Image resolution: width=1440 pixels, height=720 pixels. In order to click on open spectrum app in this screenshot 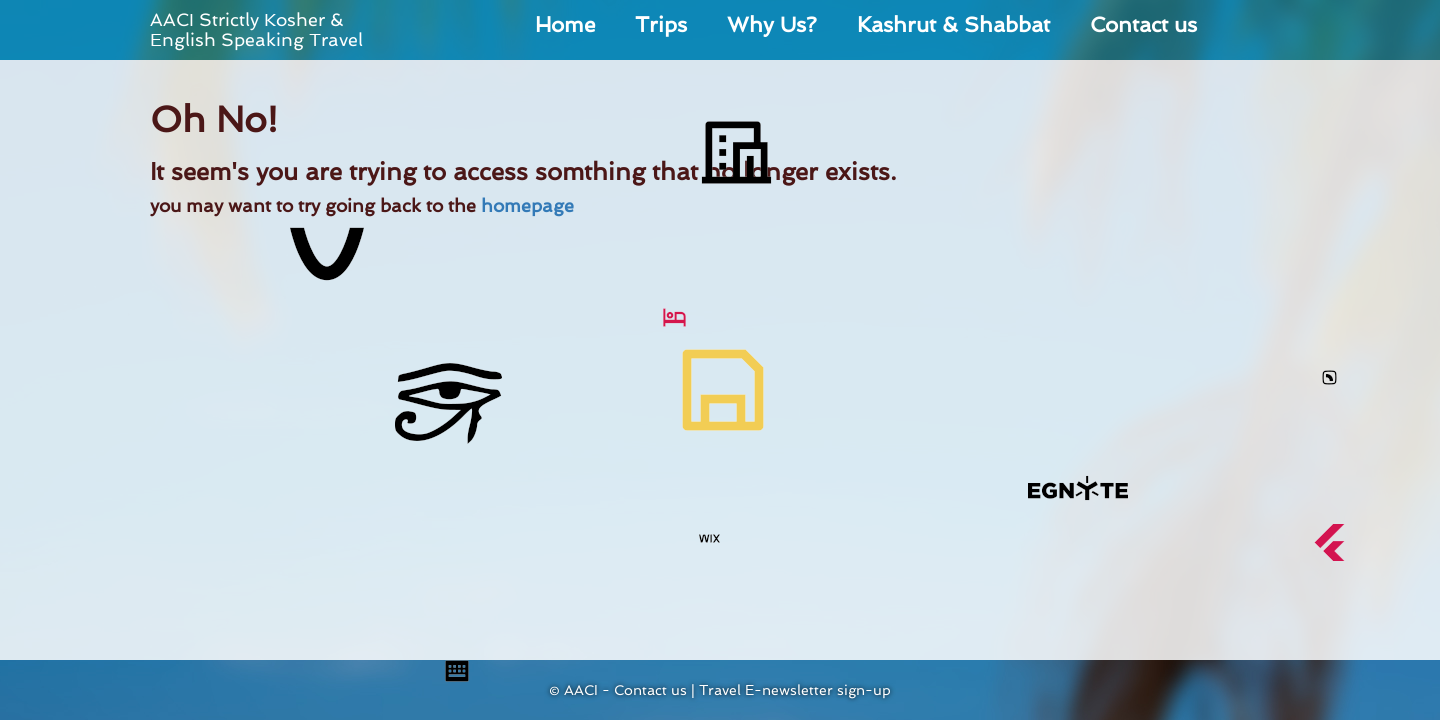, I will do `click(1329, 377)`.